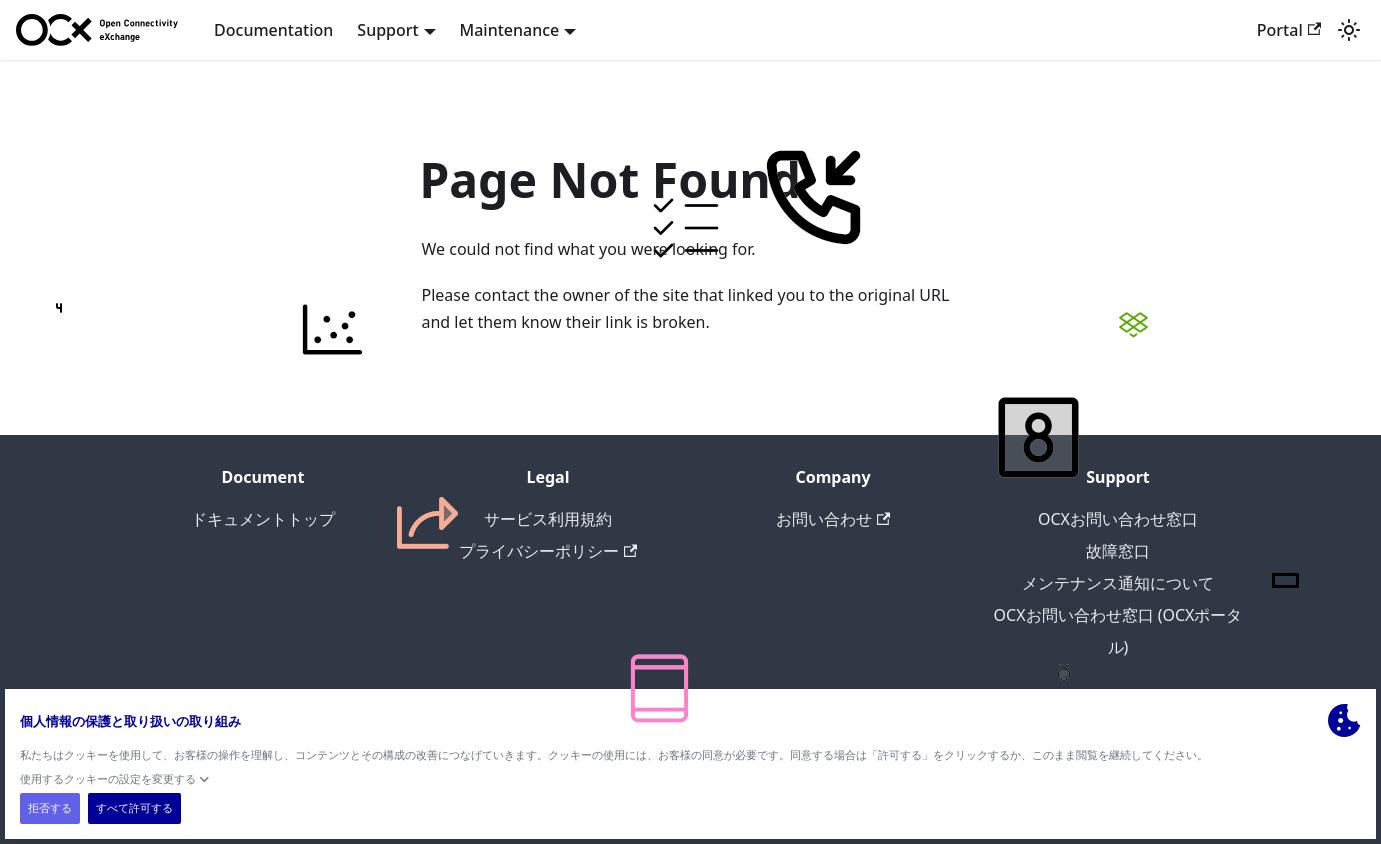  Describe the element at coordinates (1064, 673) in the screenshot. I see `indicates fruit or produce category` at that location.